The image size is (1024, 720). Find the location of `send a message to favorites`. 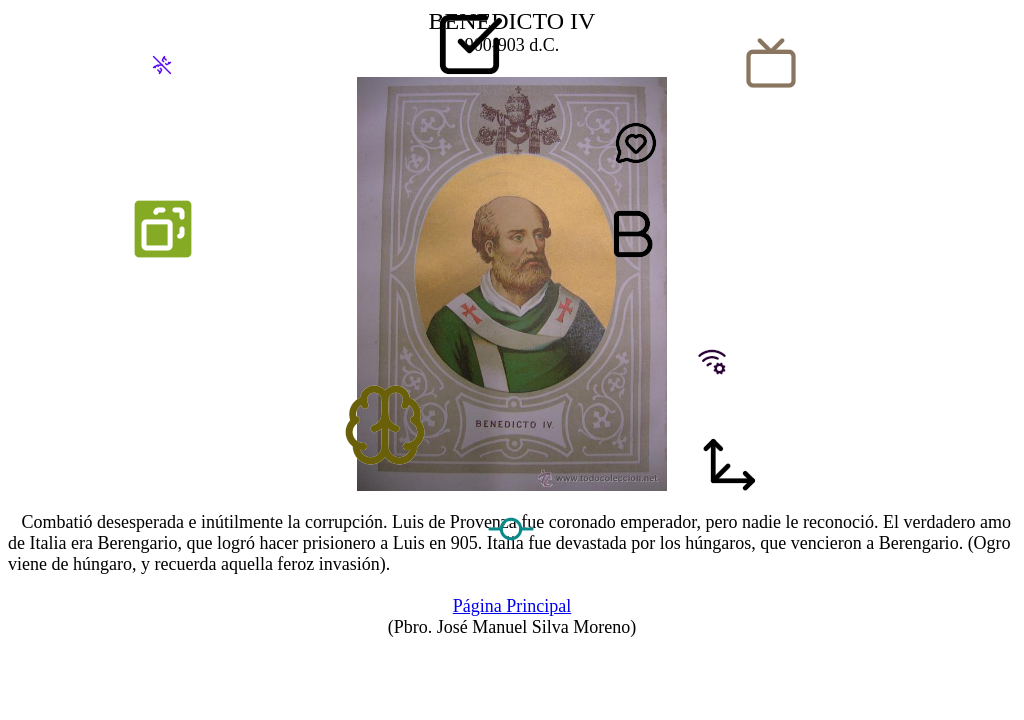

send a message to favorites is located at coordinates (636, 143).